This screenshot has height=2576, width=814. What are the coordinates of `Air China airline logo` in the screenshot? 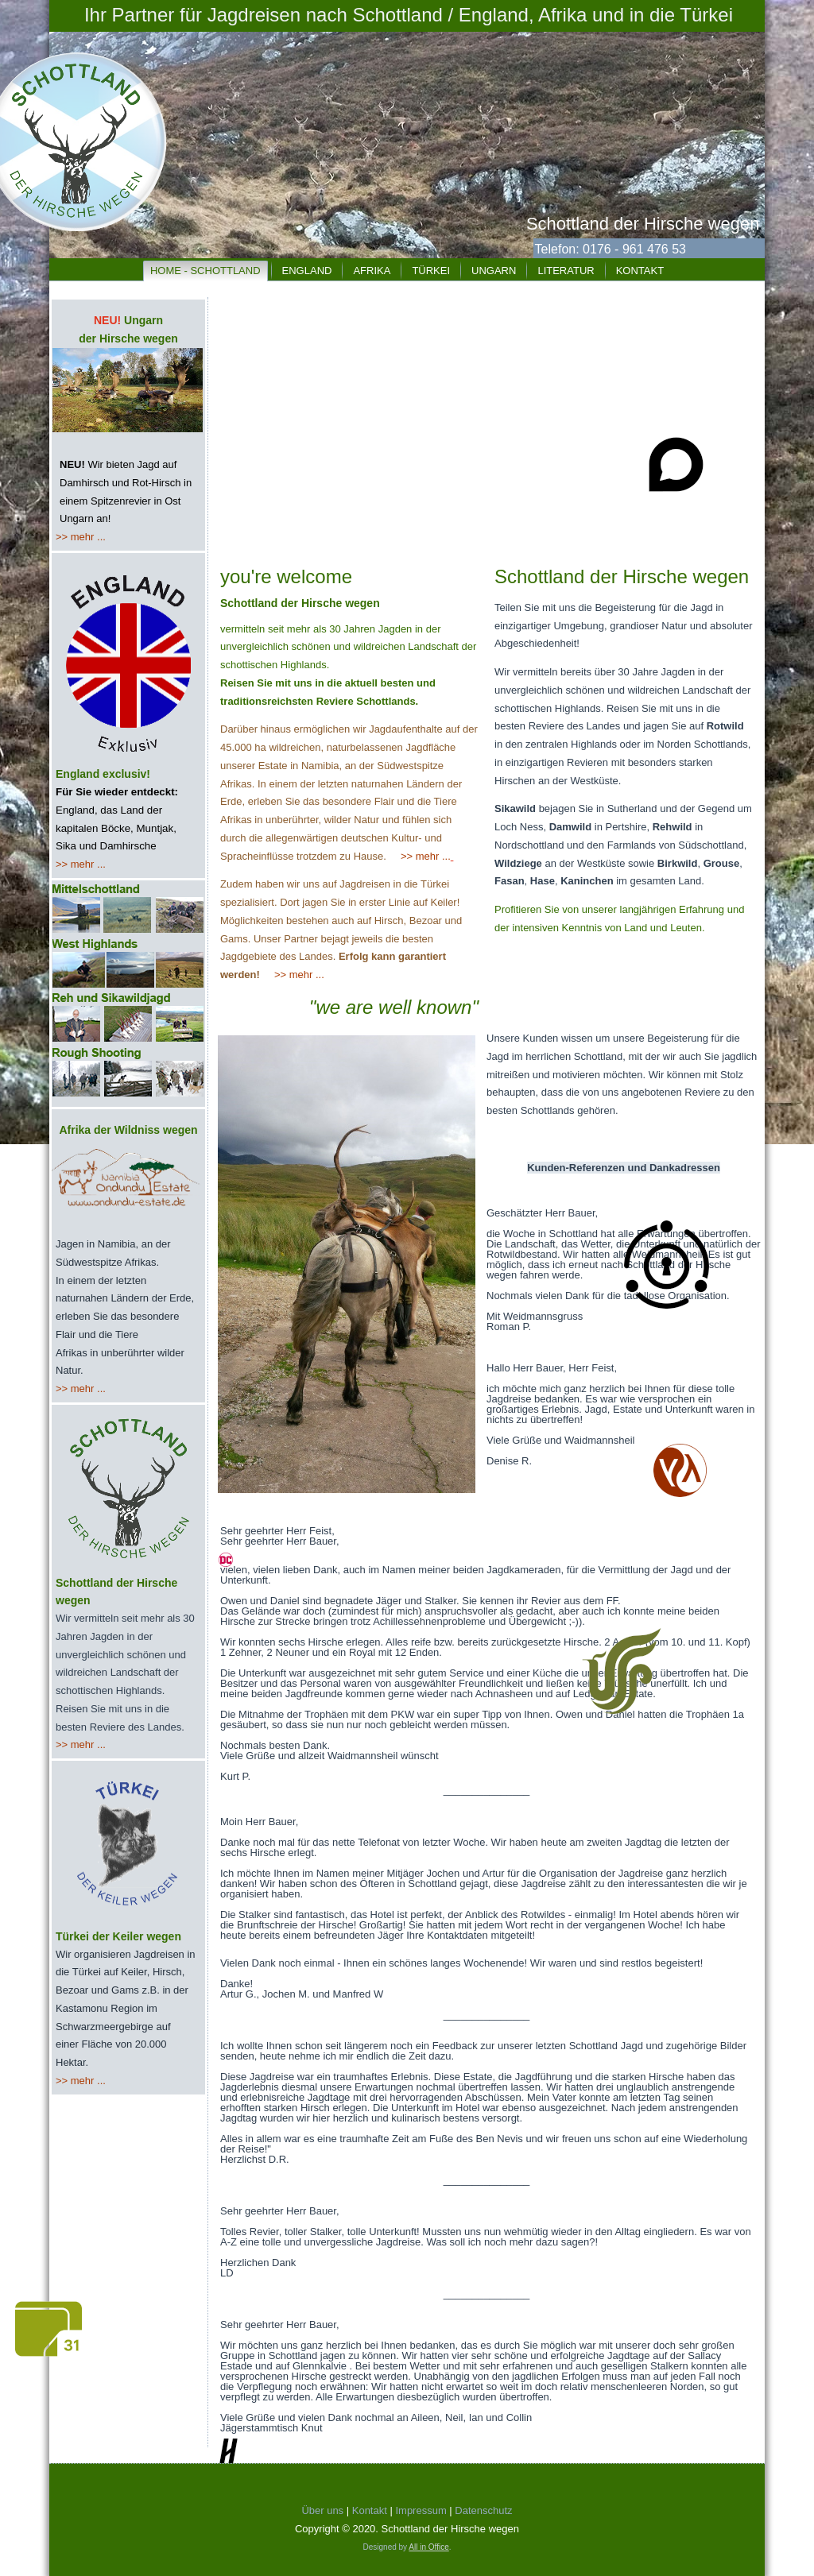 It's located at (622, 1671).